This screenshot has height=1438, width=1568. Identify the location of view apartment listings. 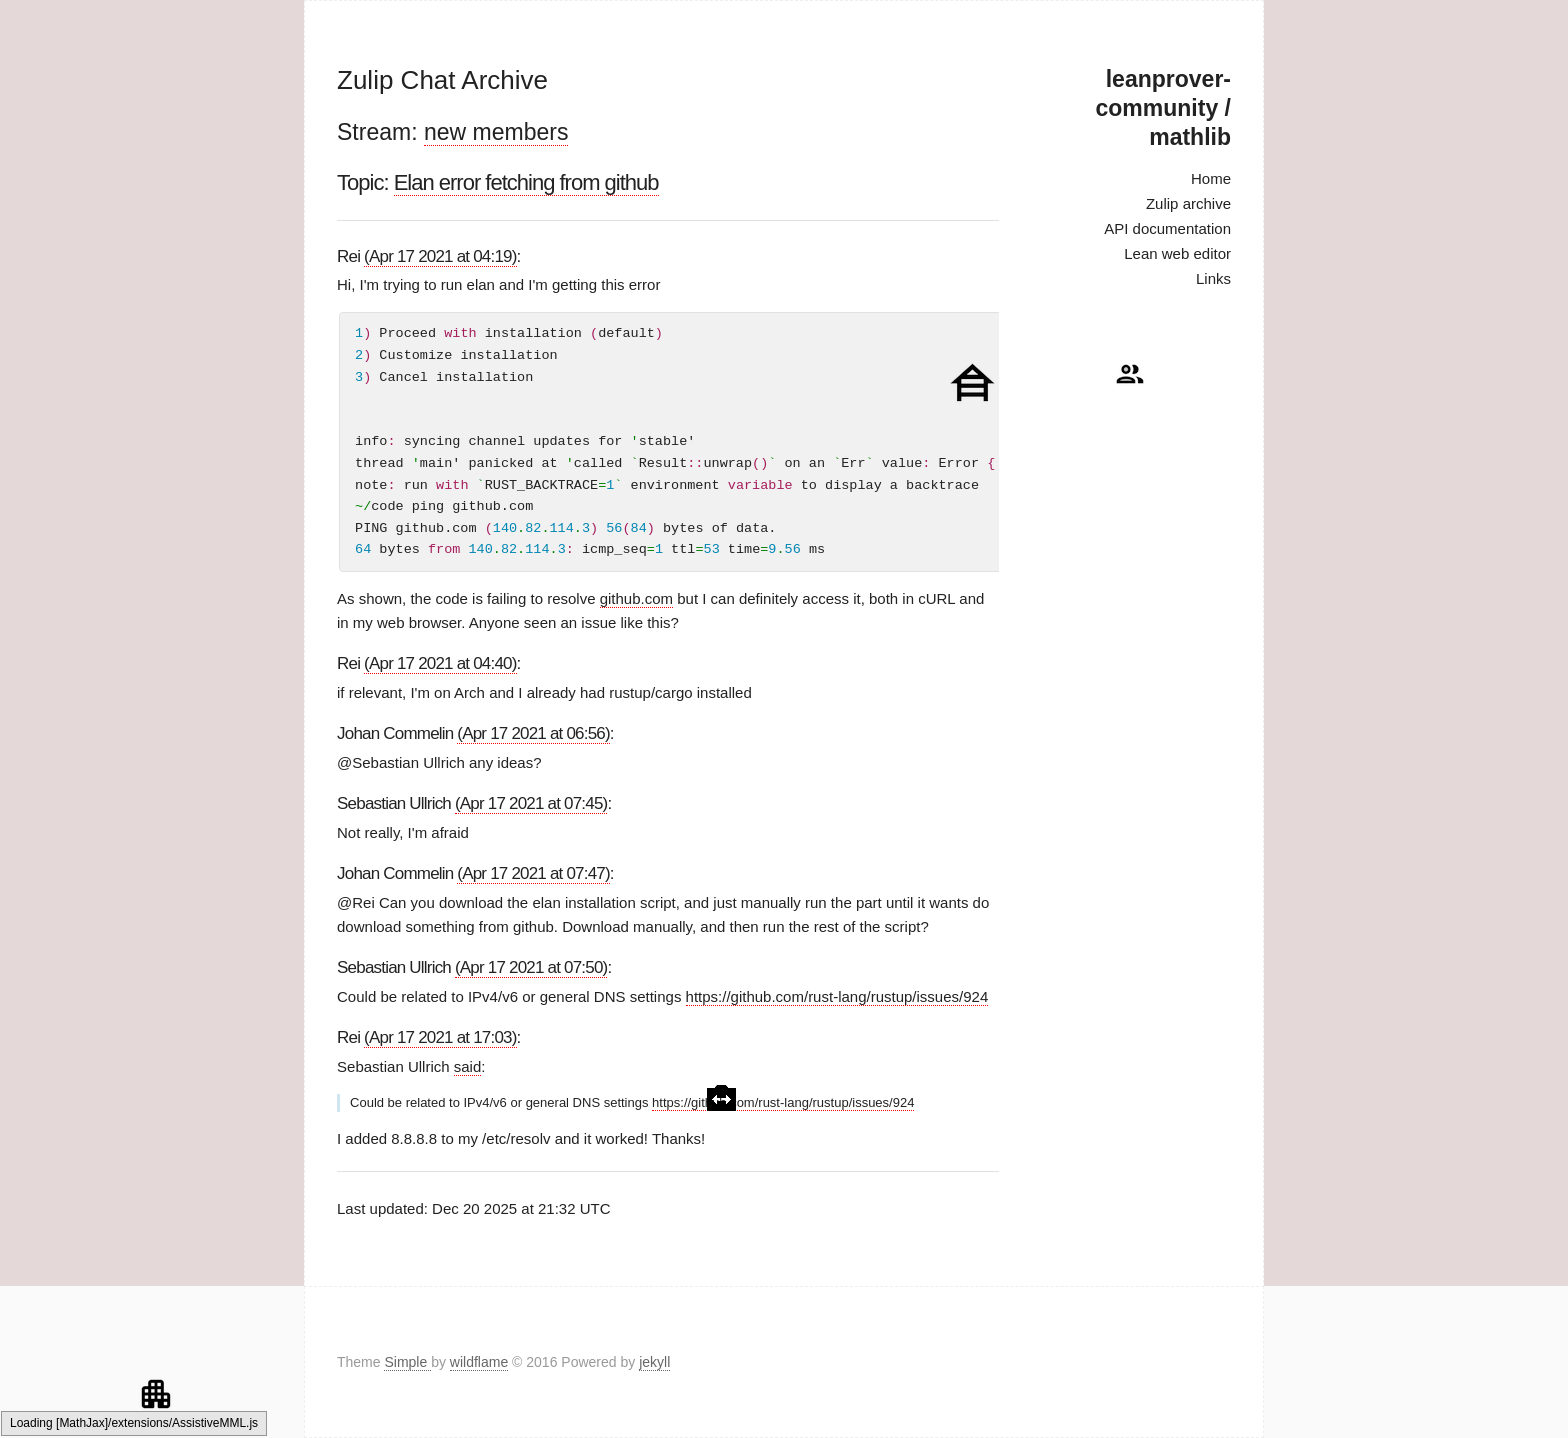
(156, 1394).